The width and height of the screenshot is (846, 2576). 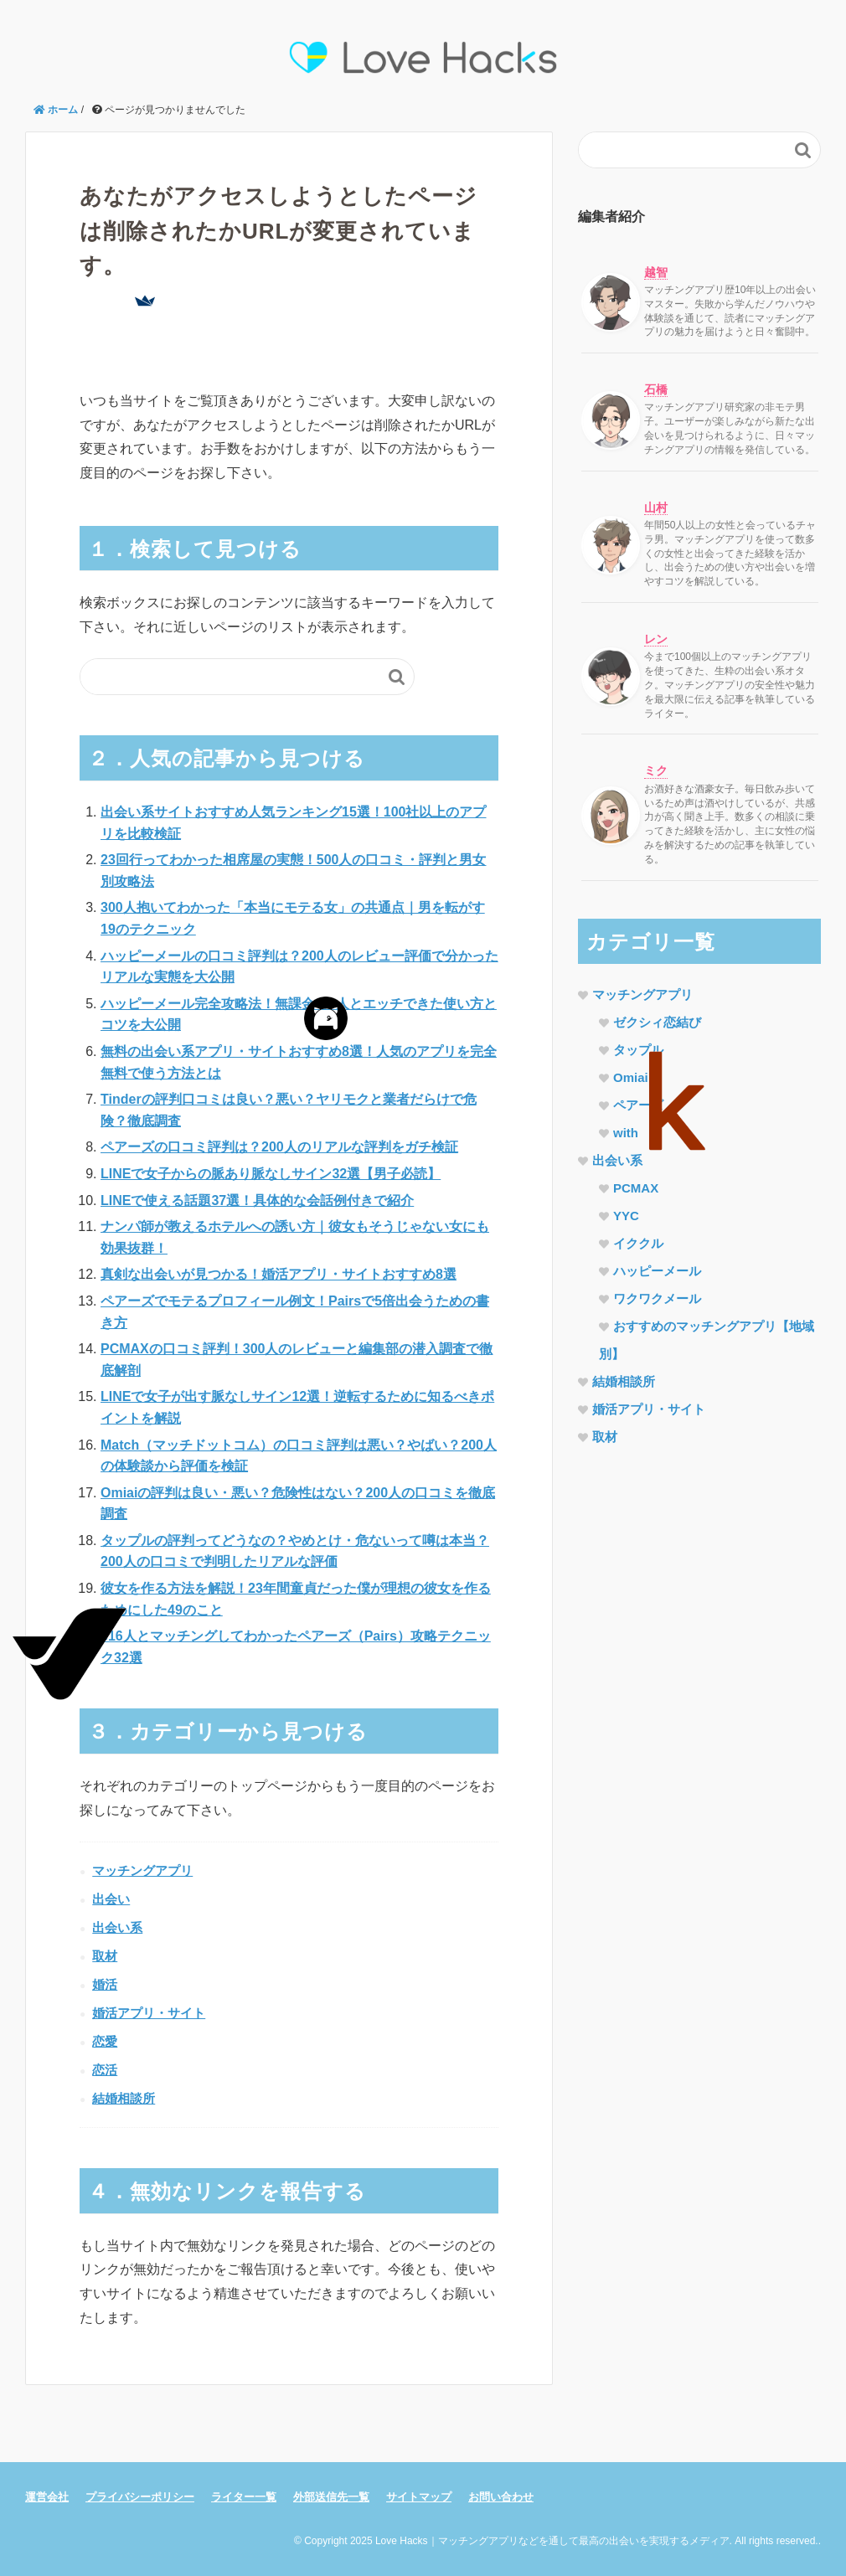 What do you see at coordinates (677, 1100) in the screenshot?
I see `link to kaggle profile or account` at bounding box center [677, 1100].